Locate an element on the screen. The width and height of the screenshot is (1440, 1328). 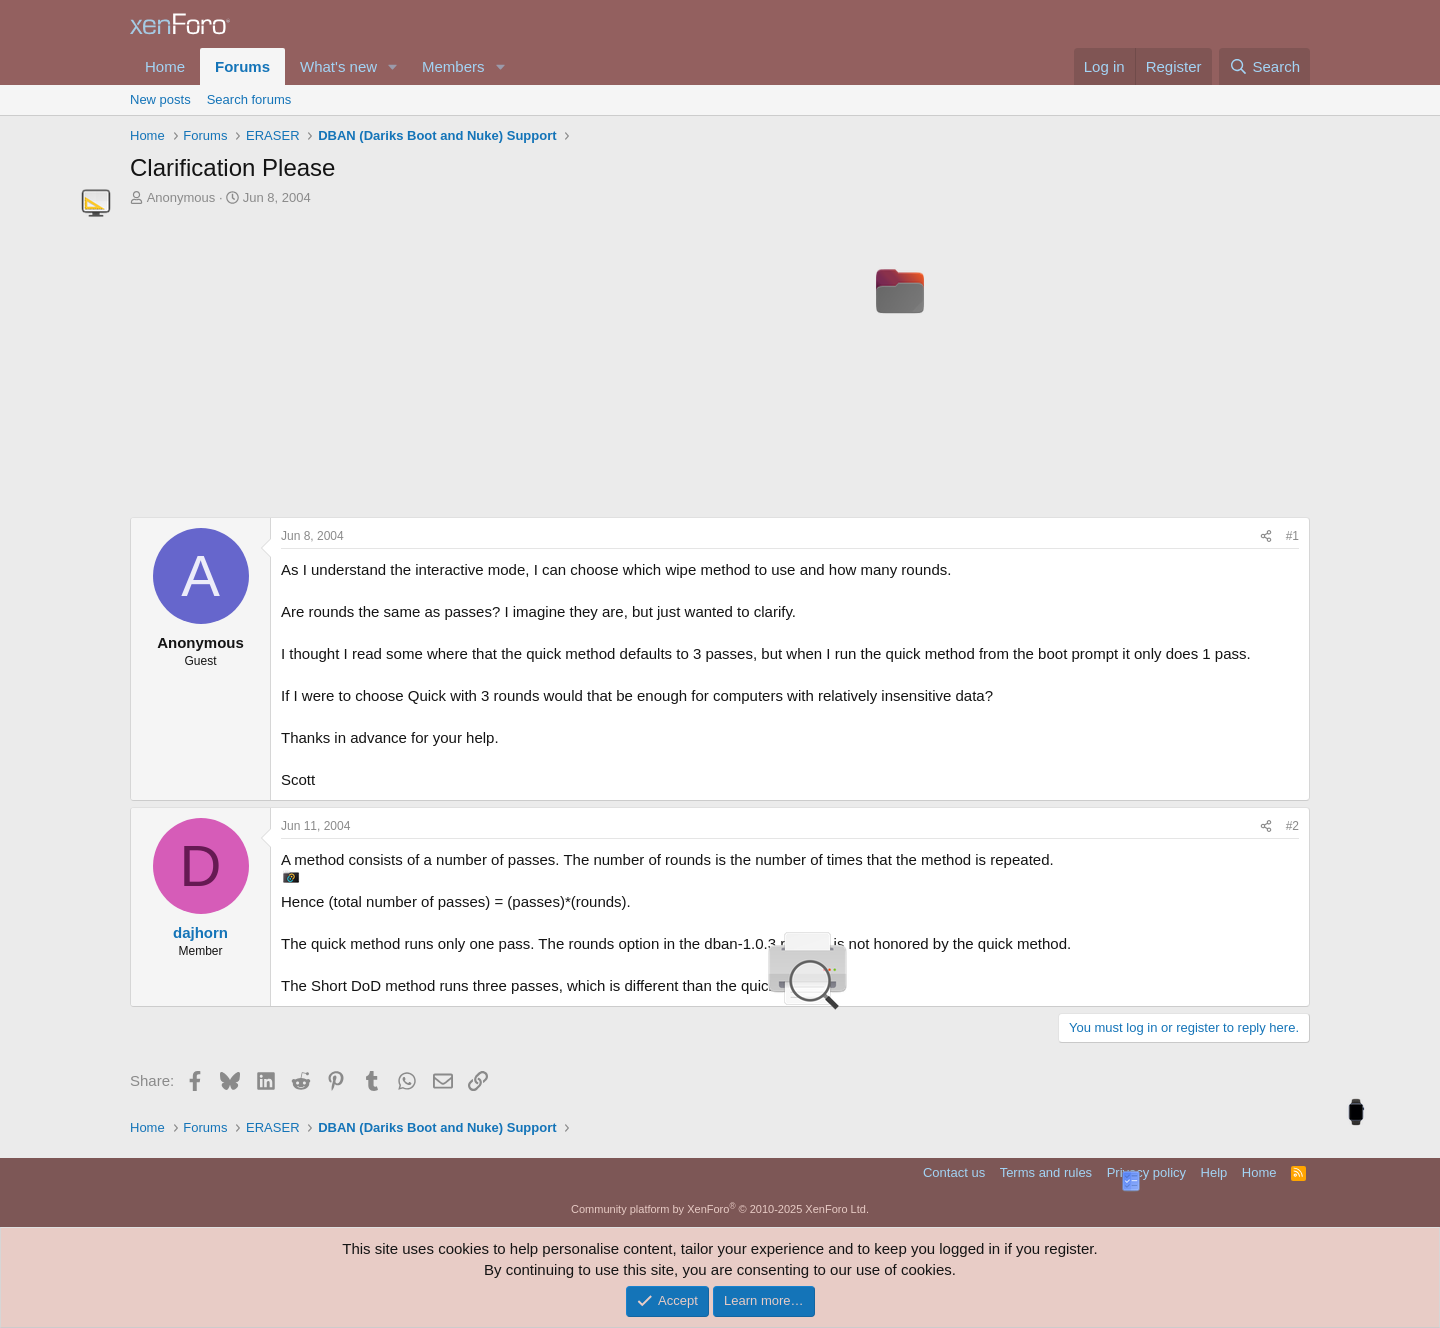
access display settings and screen configuration is located at coordinates (96, 203).